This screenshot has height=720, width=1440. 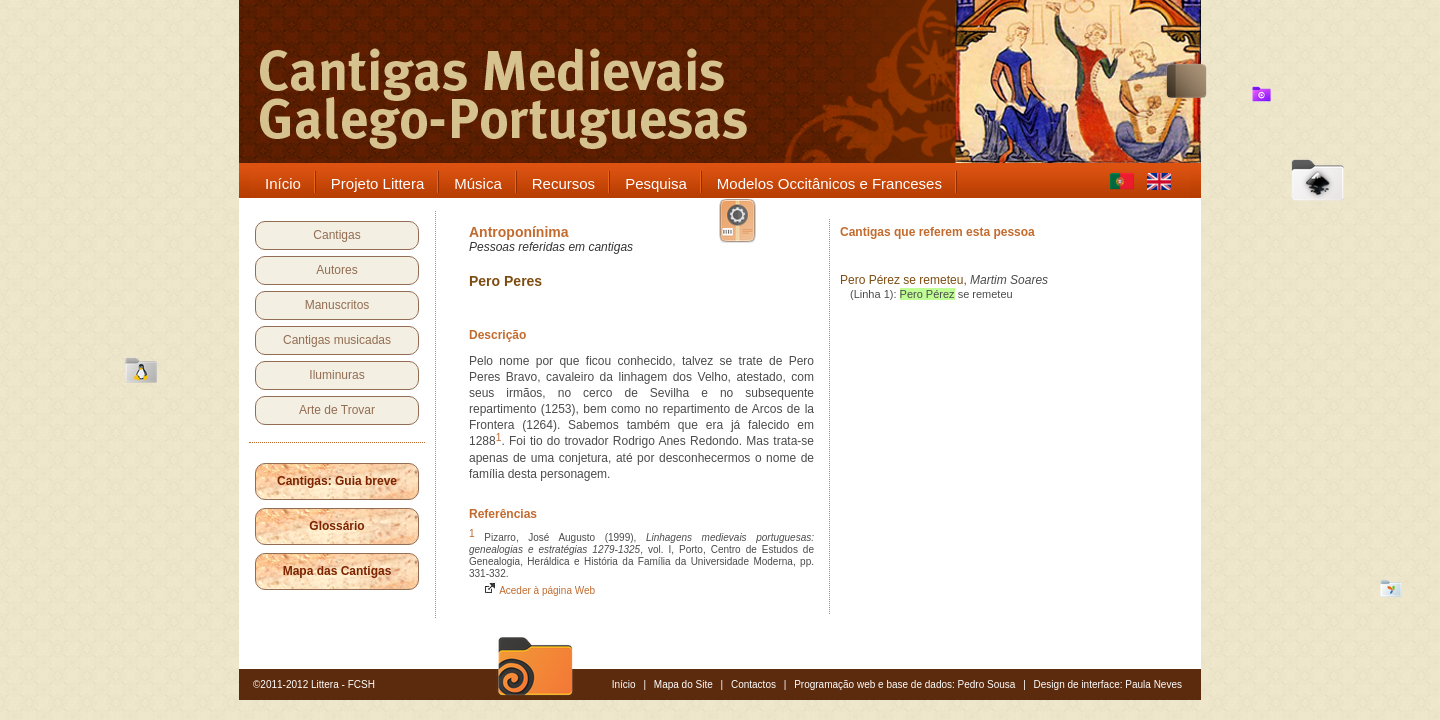 What do you see at coordinates (1261, 94) in the screenshot?
I see `open wondershare orgcharting project folder` at bounding box center [1261, 94].